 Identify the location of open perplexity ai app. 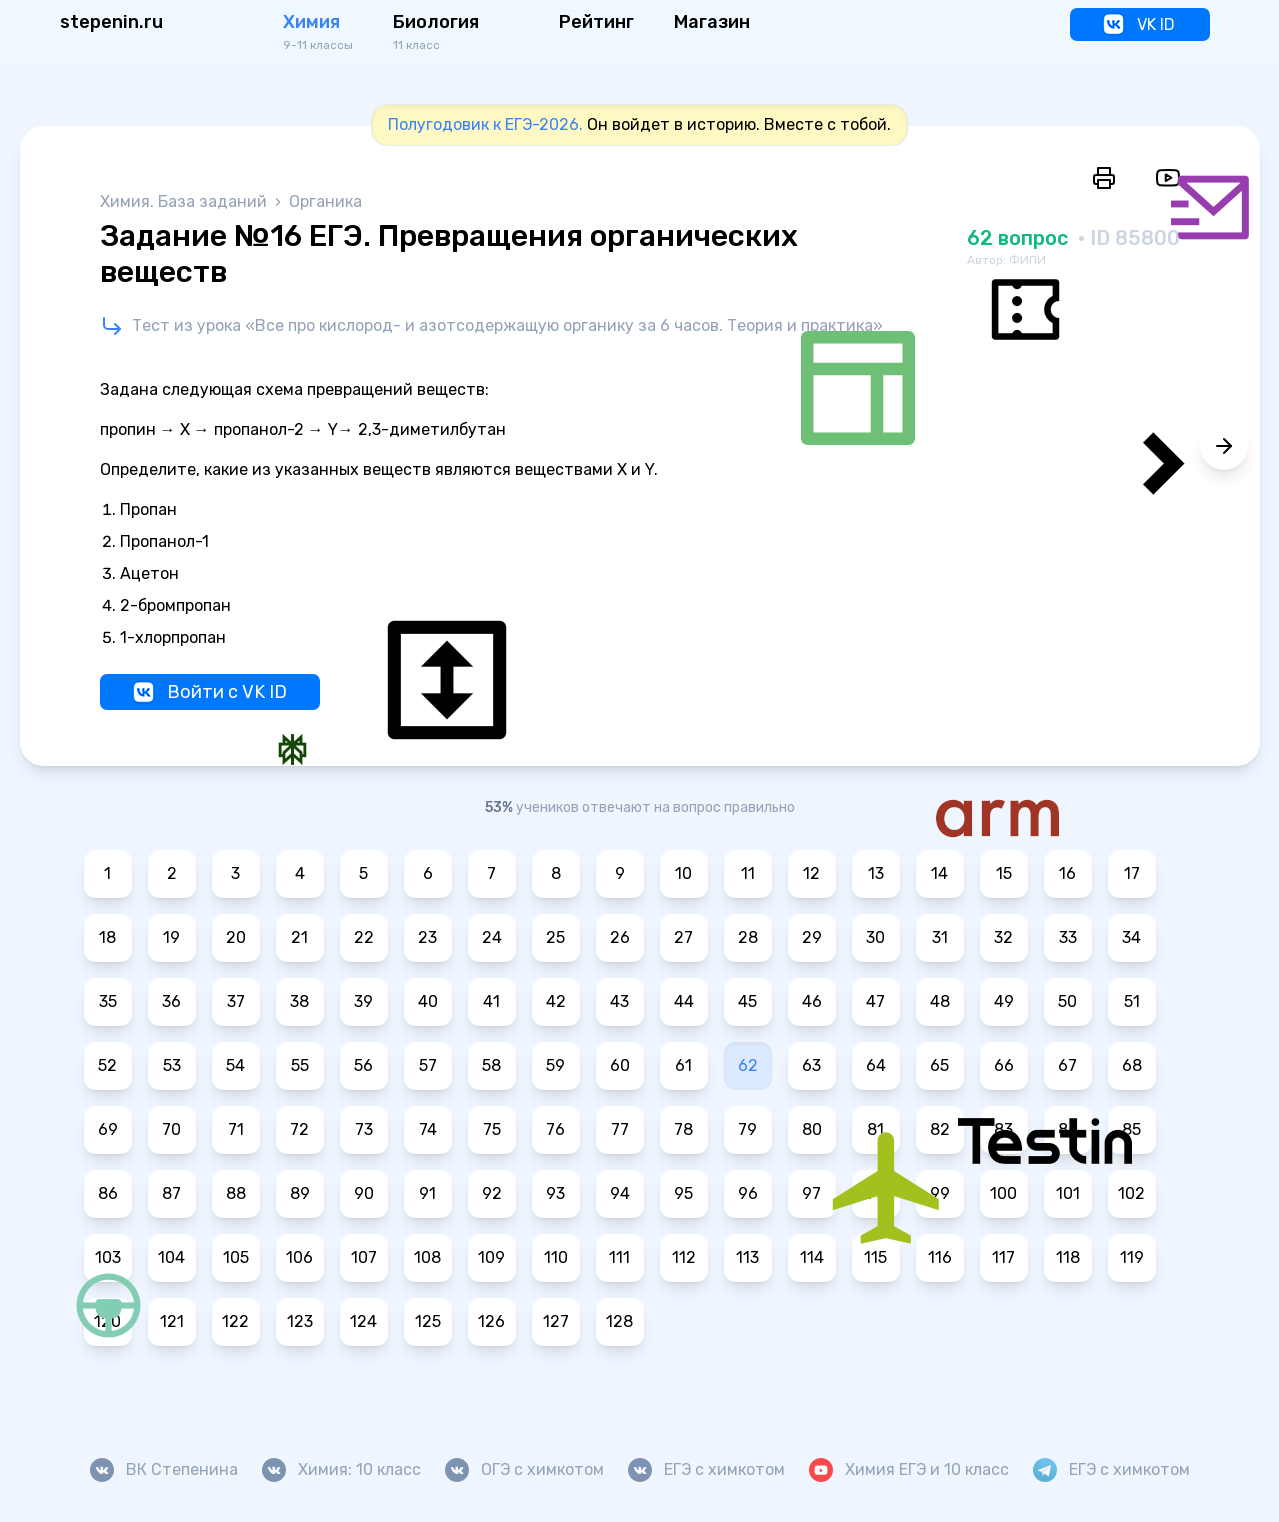
(292, 749).